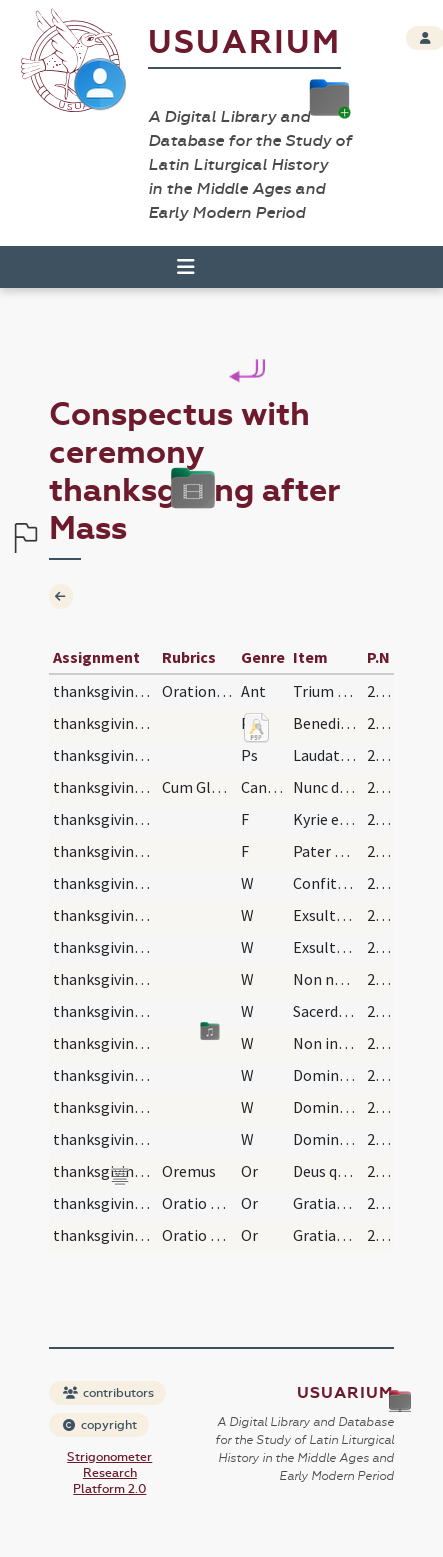 The width and height of the screenshot is (443, 1557). I want to click on access region or language settings, so click(26, 538).